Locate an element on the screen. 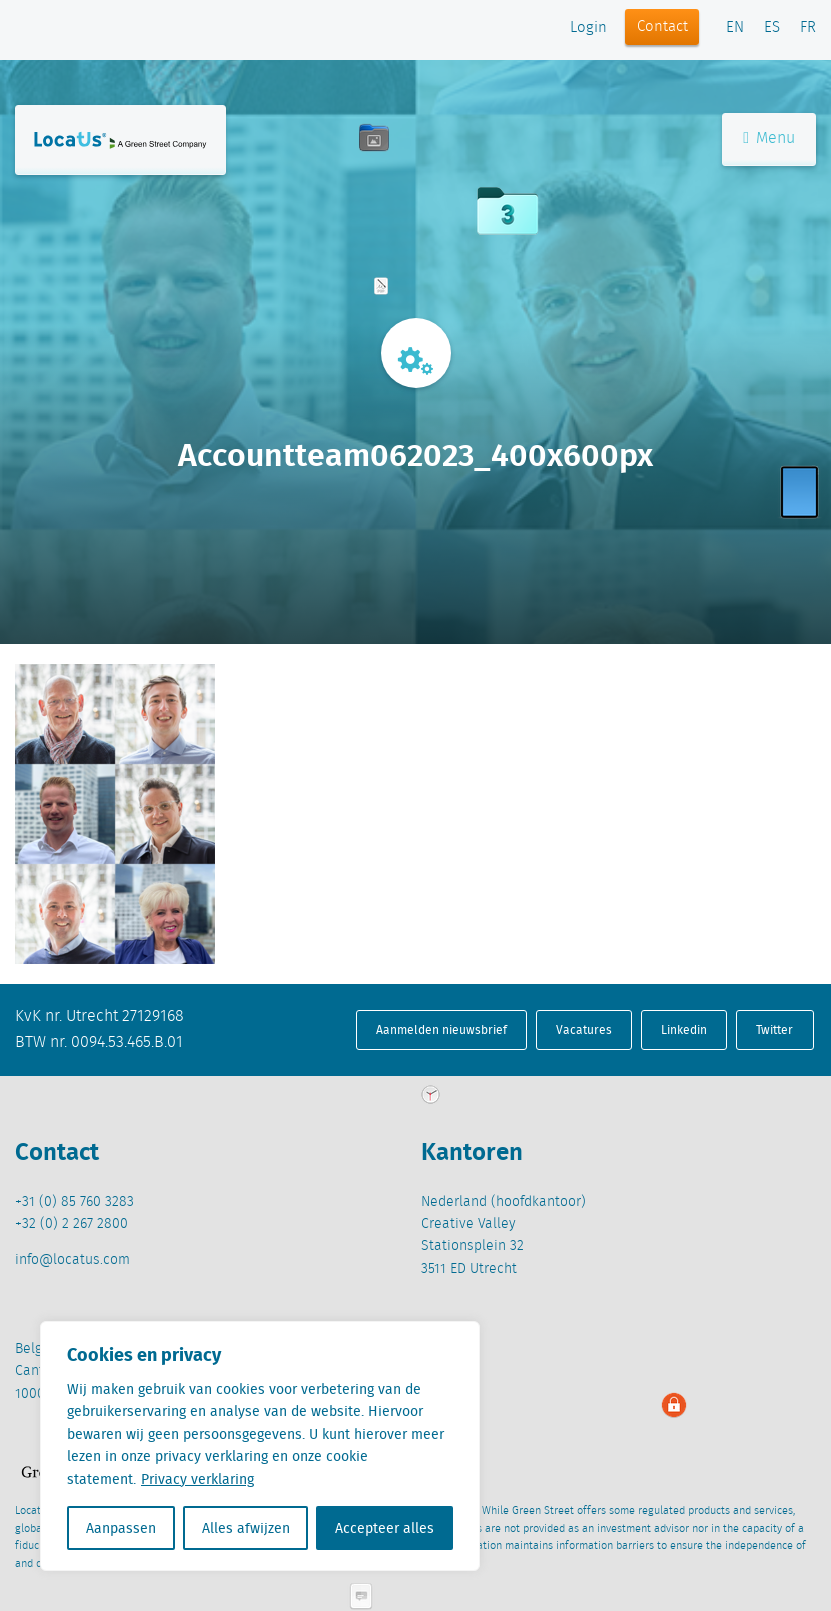 The height and width of the screenshot is (1611, 831). brightness settings are locked is located at coordinates (674, 1405).